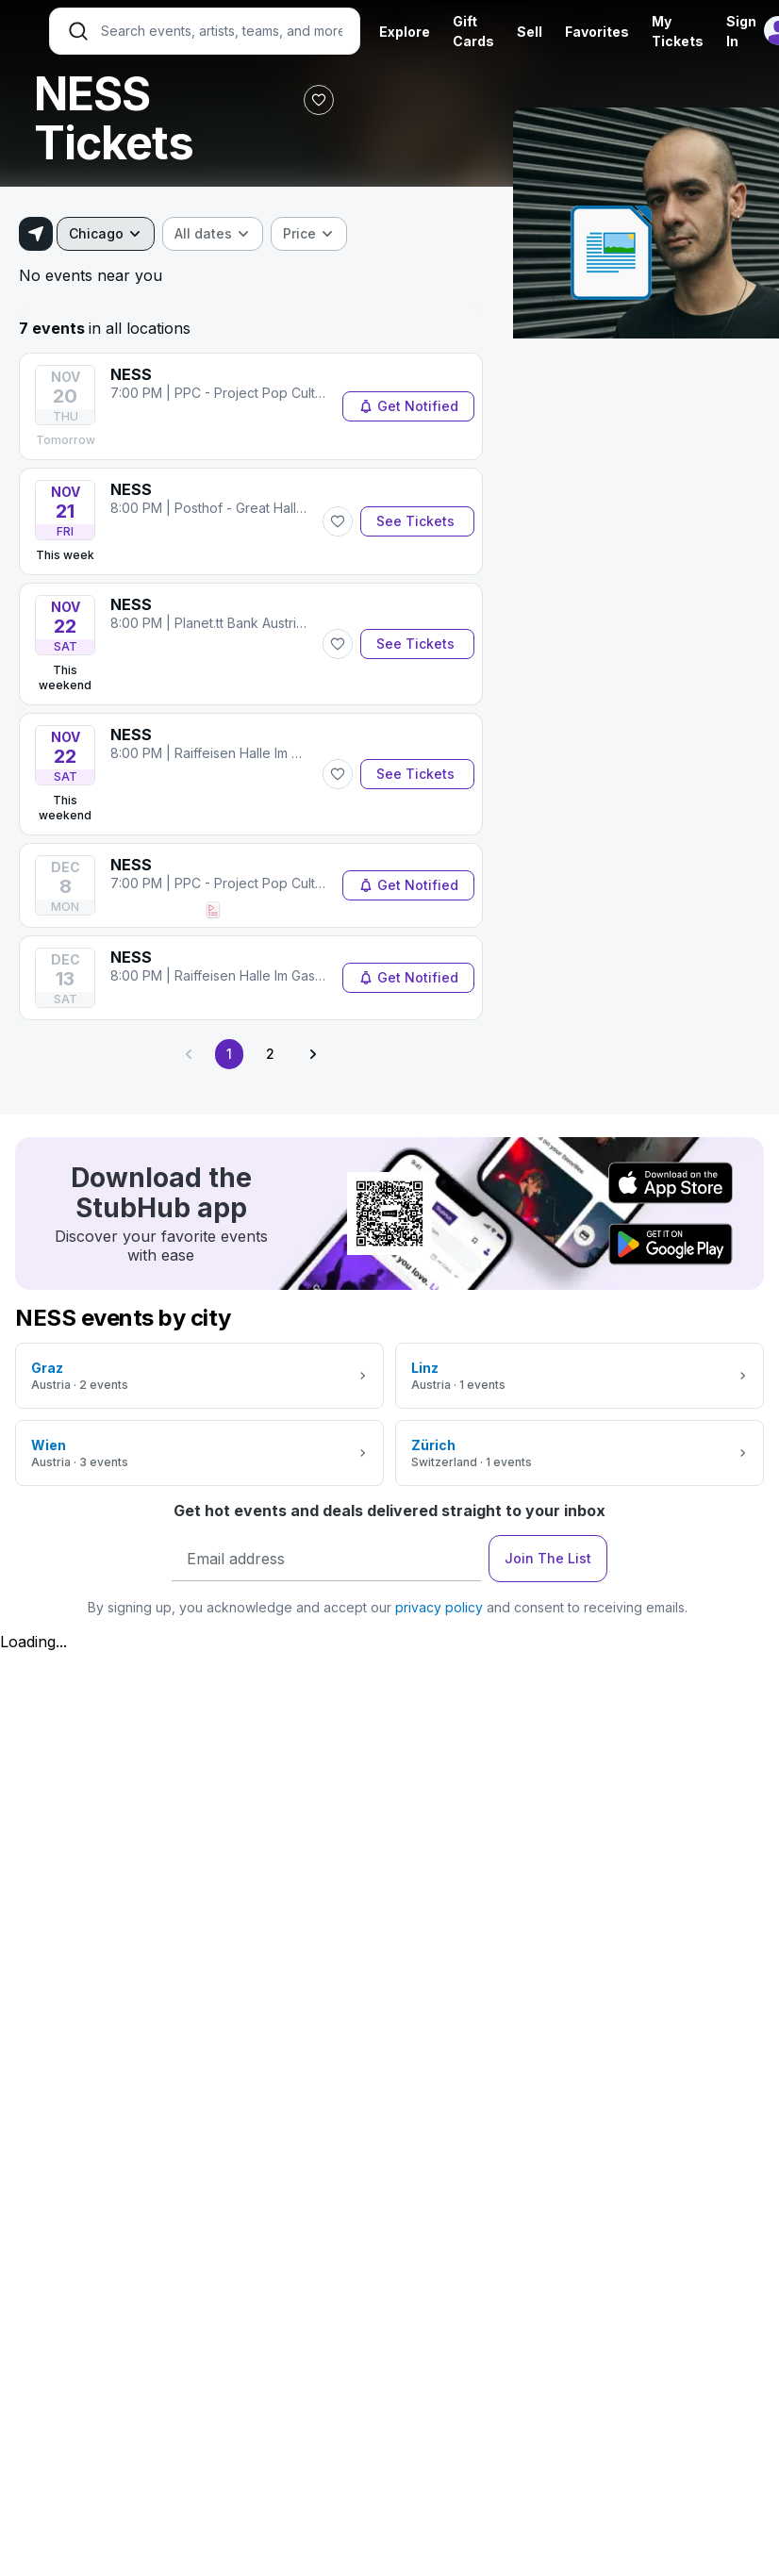 The width and height of the screenshot is (779, 2576). Describe the element at coordinates (611, 253) in the screenshot. I see `open a libreoffice writer document` at that location.